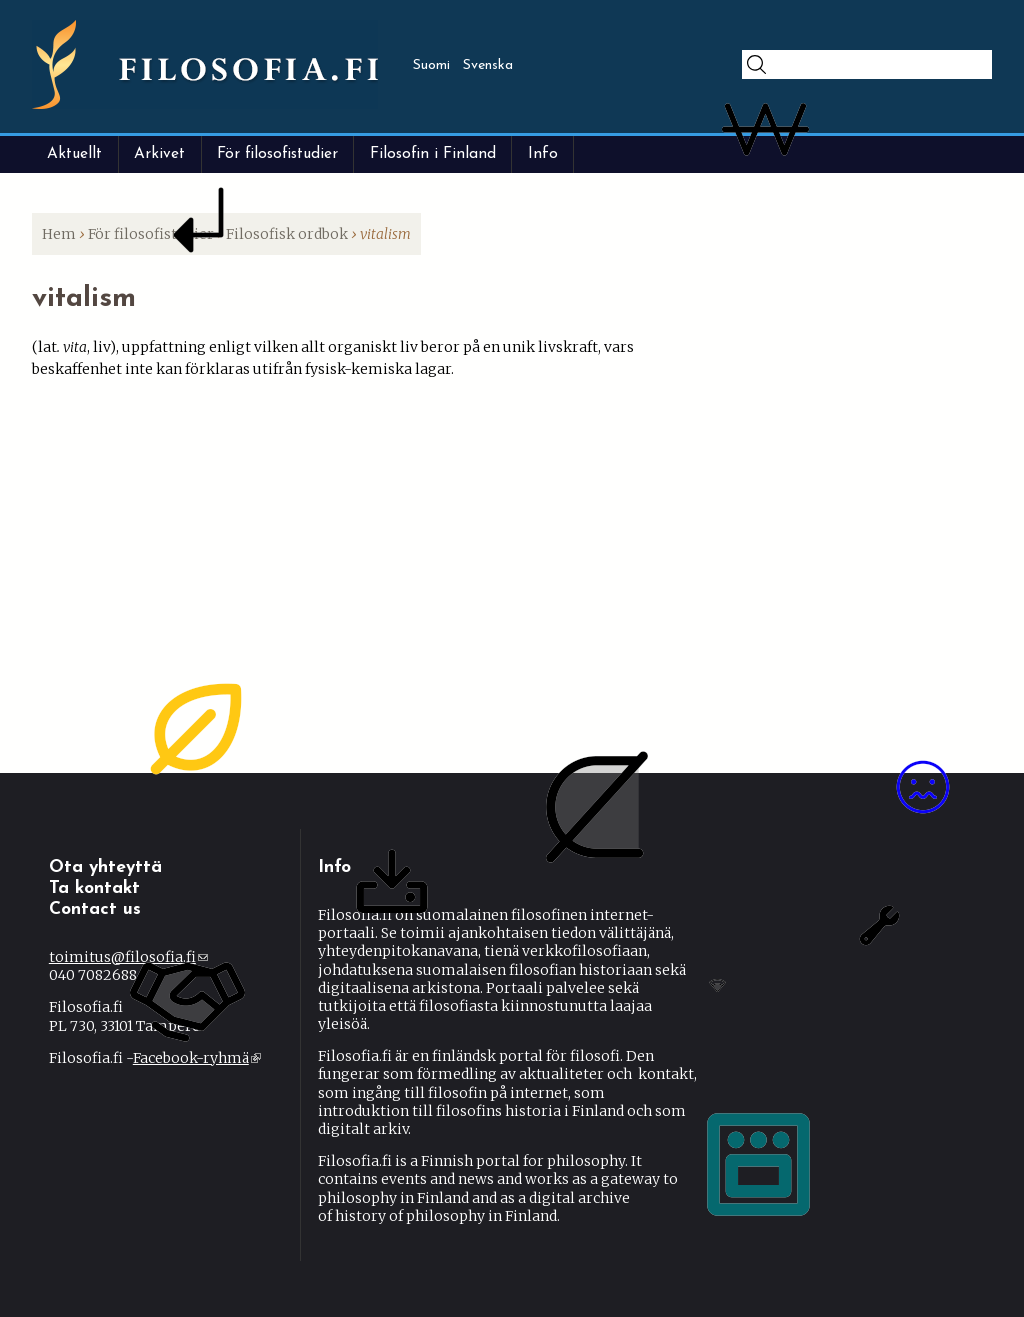 The image size is (1024, 1317). I want to click on indicates a partnership or collaboration feature, so click(187, 998).